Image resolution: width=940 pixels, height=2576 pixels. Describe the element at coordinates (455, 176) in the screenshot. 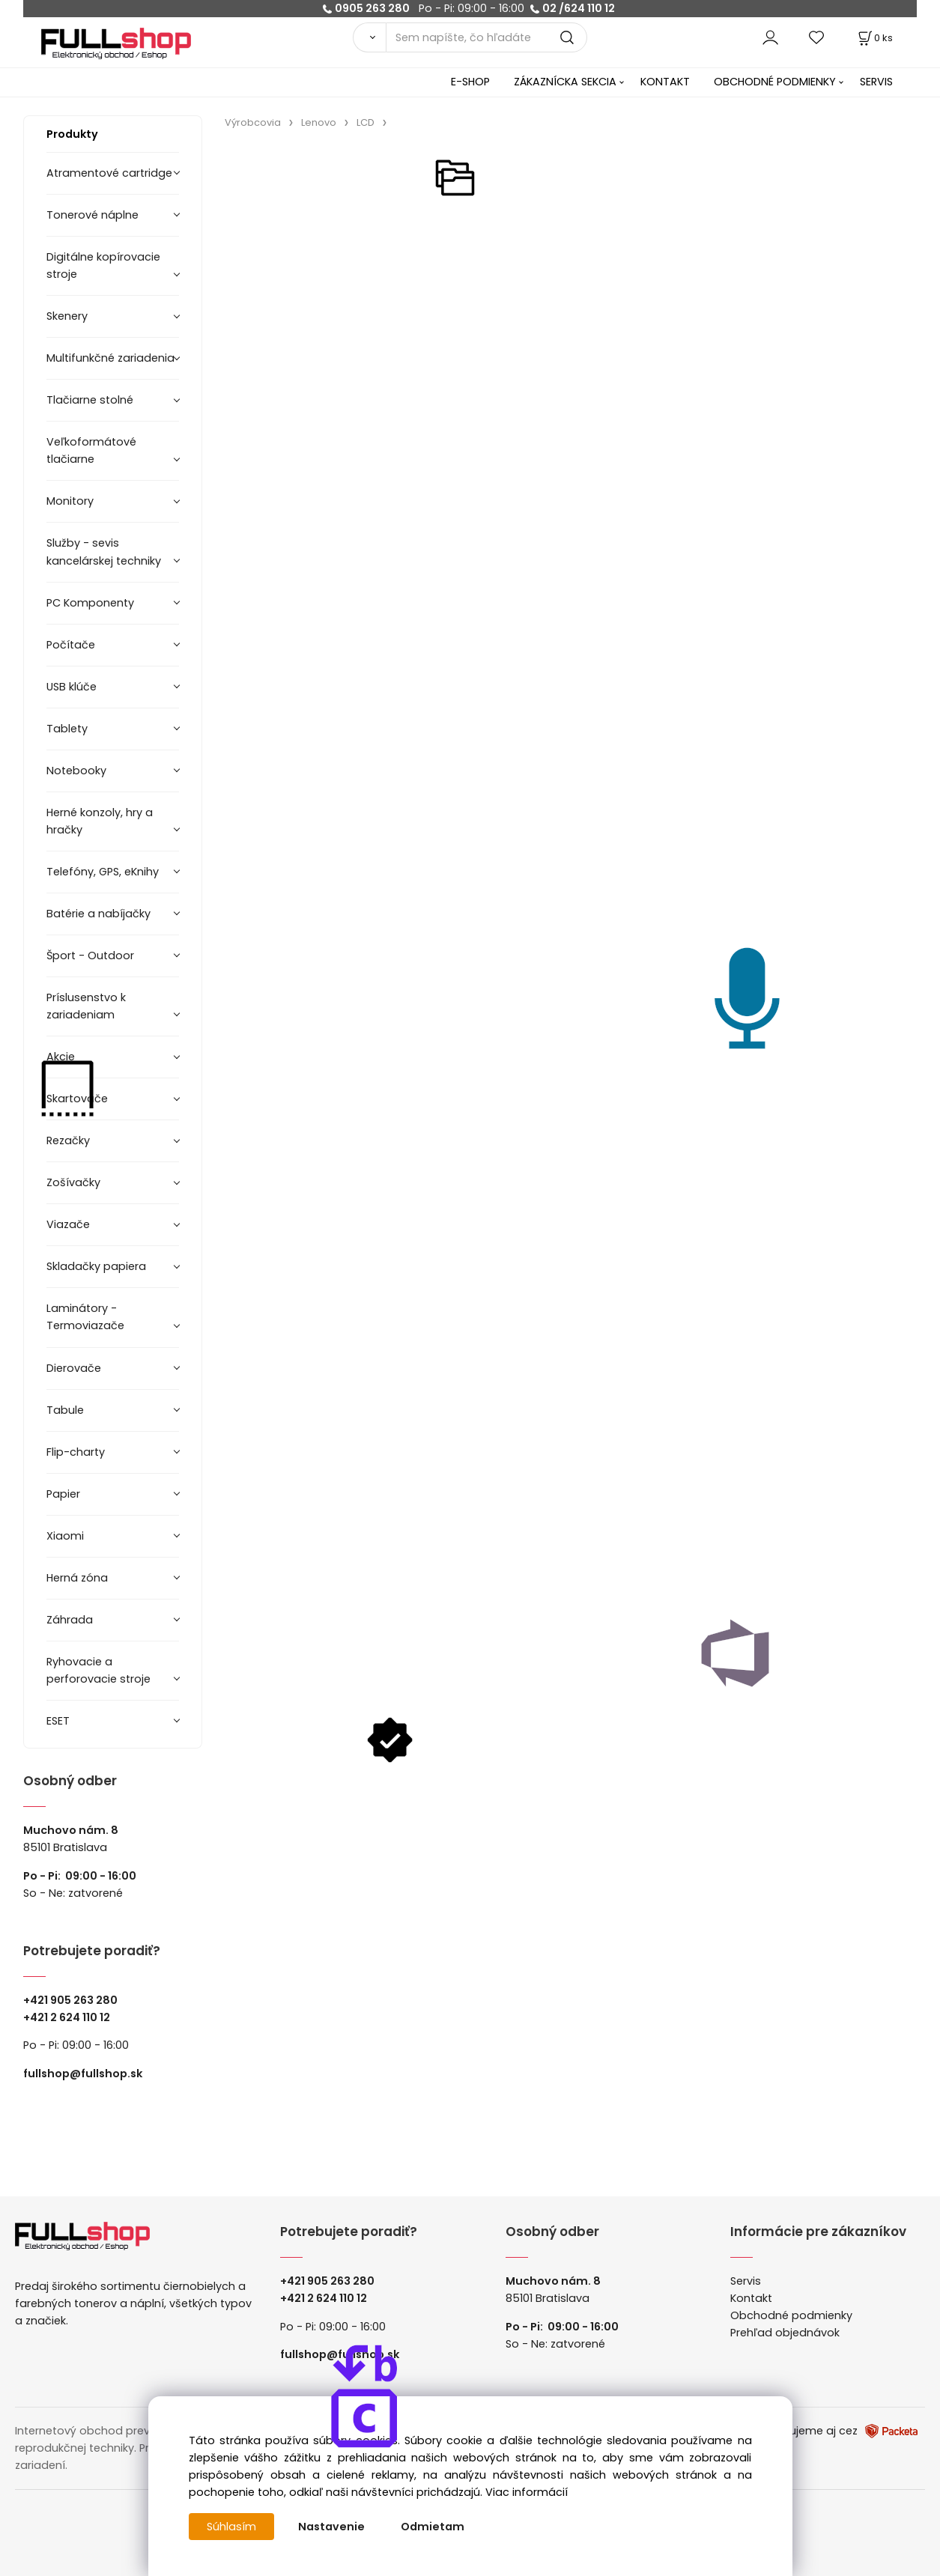

I see `access project submodules` at that location.